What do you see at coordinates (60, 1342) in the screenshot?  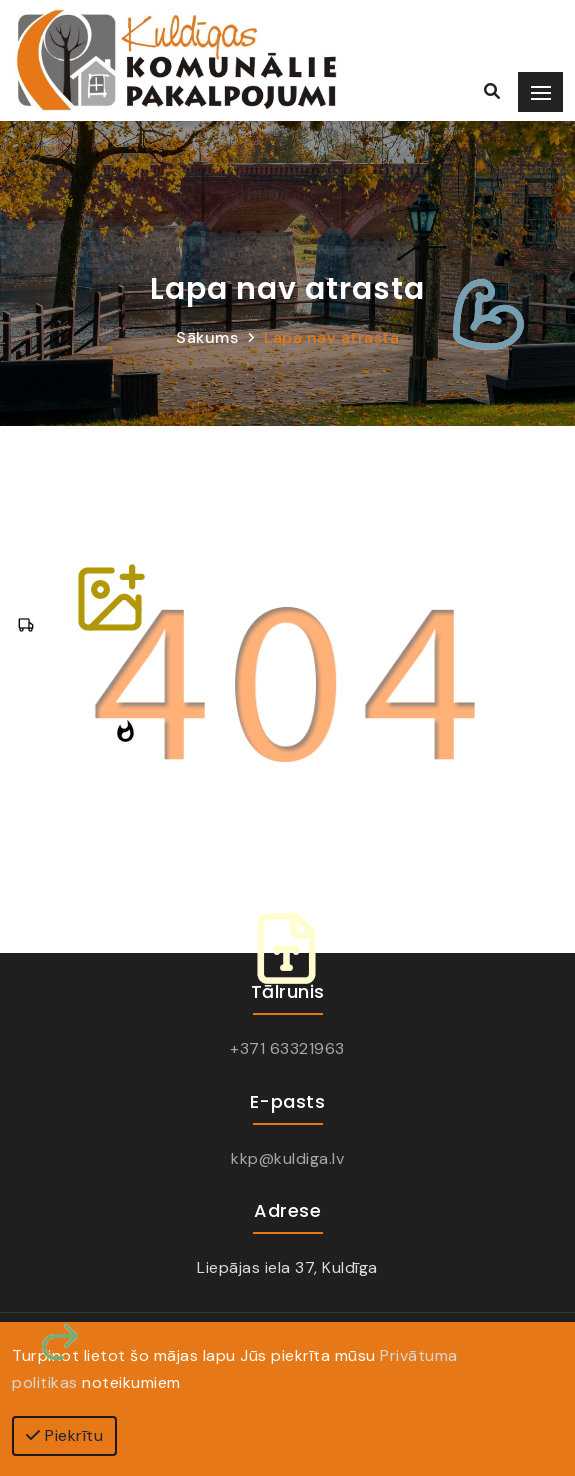 I see `redo the last undone action` at bounding box center [60, 1342].